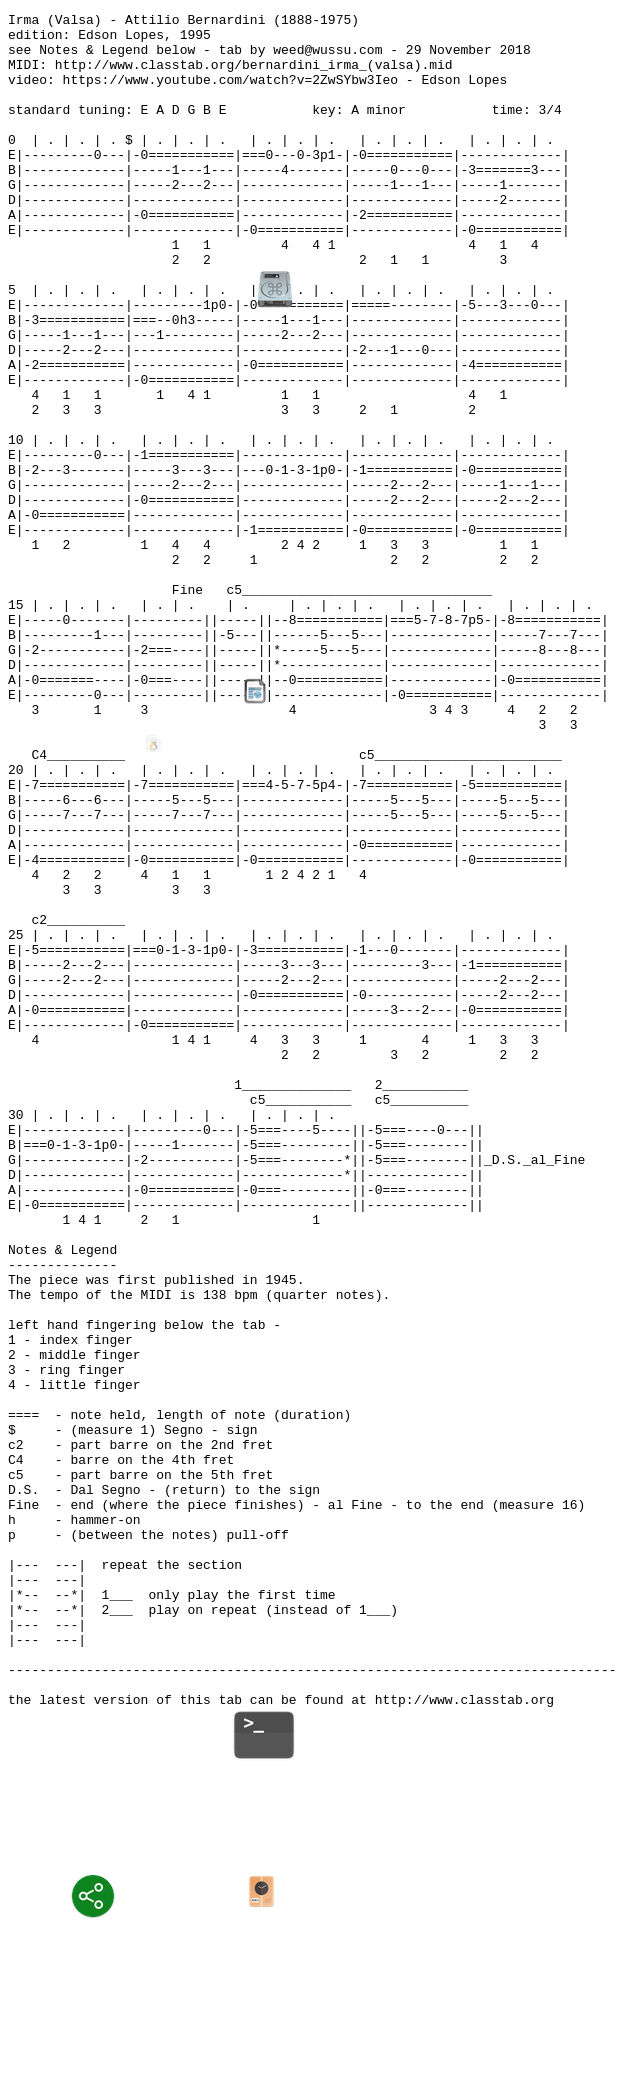 The height and width of the screenshot is (2078, 633). I want to click on access the root system drive, so click(275, 289).